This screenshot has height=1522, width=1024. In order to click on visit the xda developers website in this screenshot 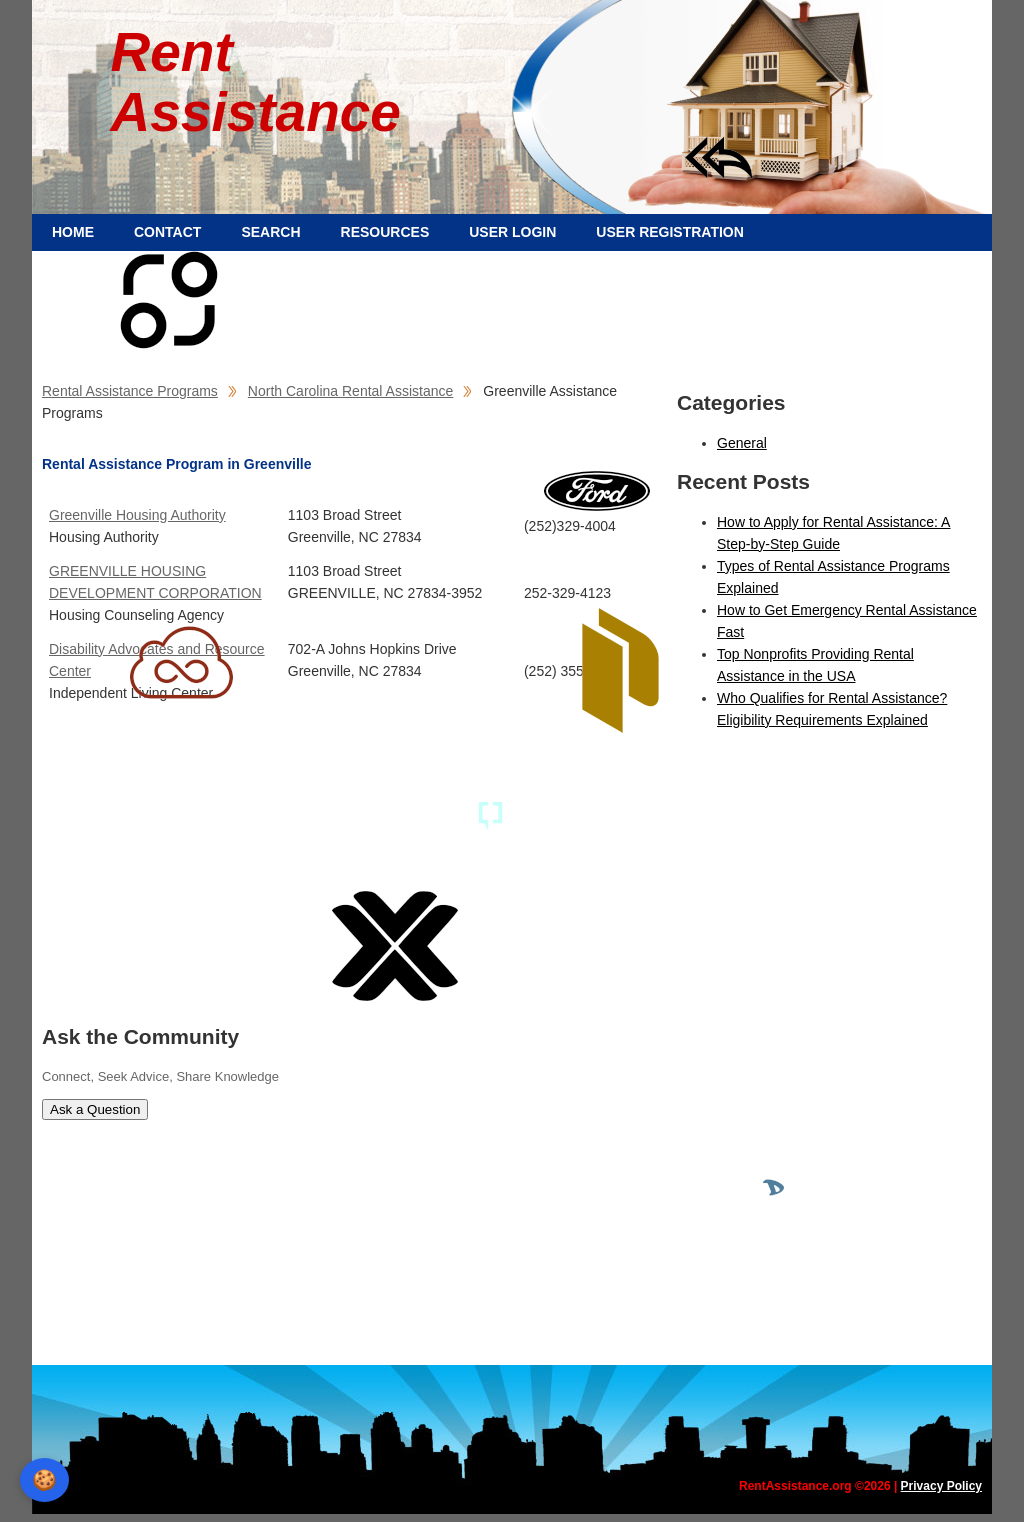, I will do `click(490, 816)`.